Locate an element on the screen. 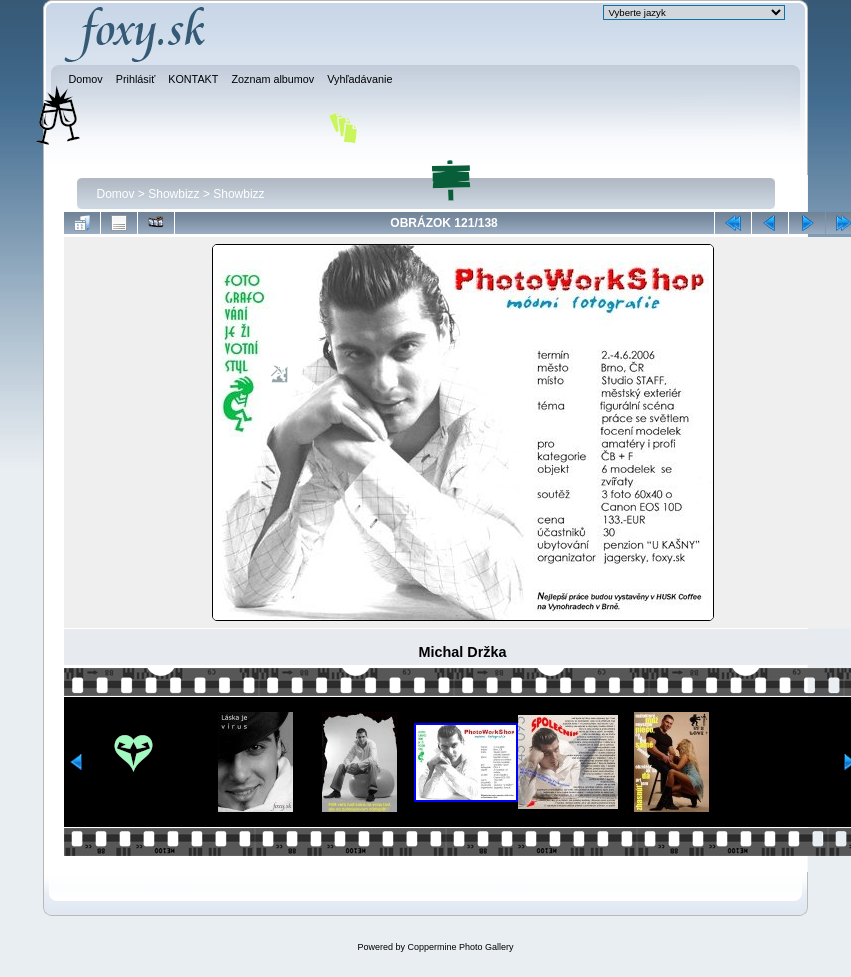 This screenshot has width=851, height=977. access mining or resource extraction features is located at coordinates (279, 374).